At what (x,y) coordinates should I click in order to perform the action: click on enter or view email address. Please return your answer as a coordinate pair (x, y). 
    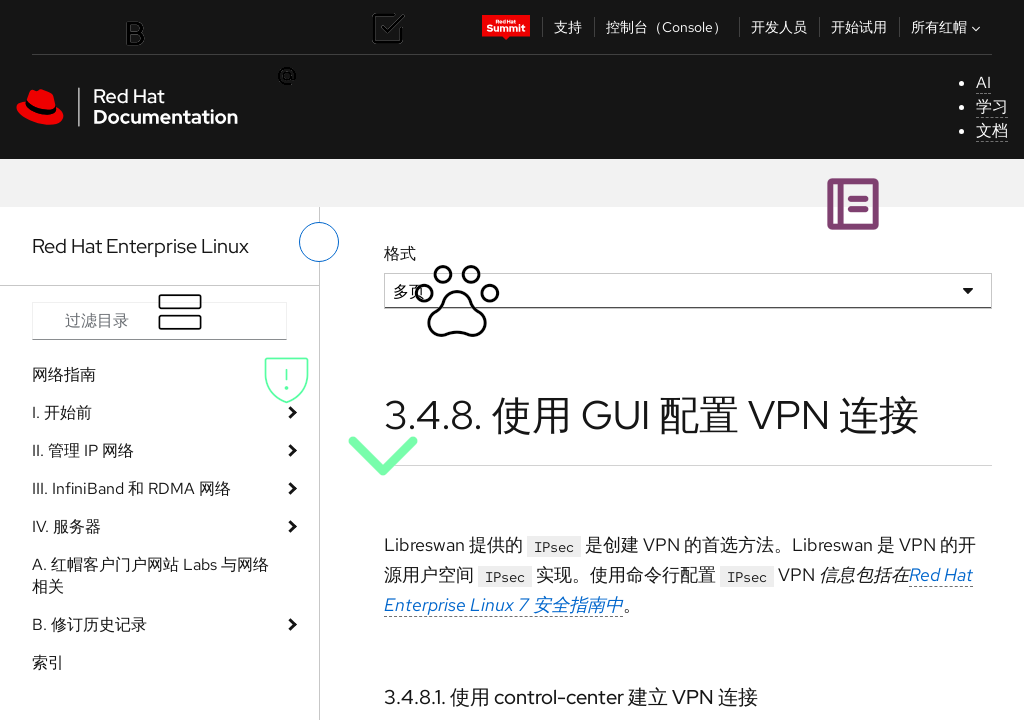
    Looking at the image, I should click on (287, 76).